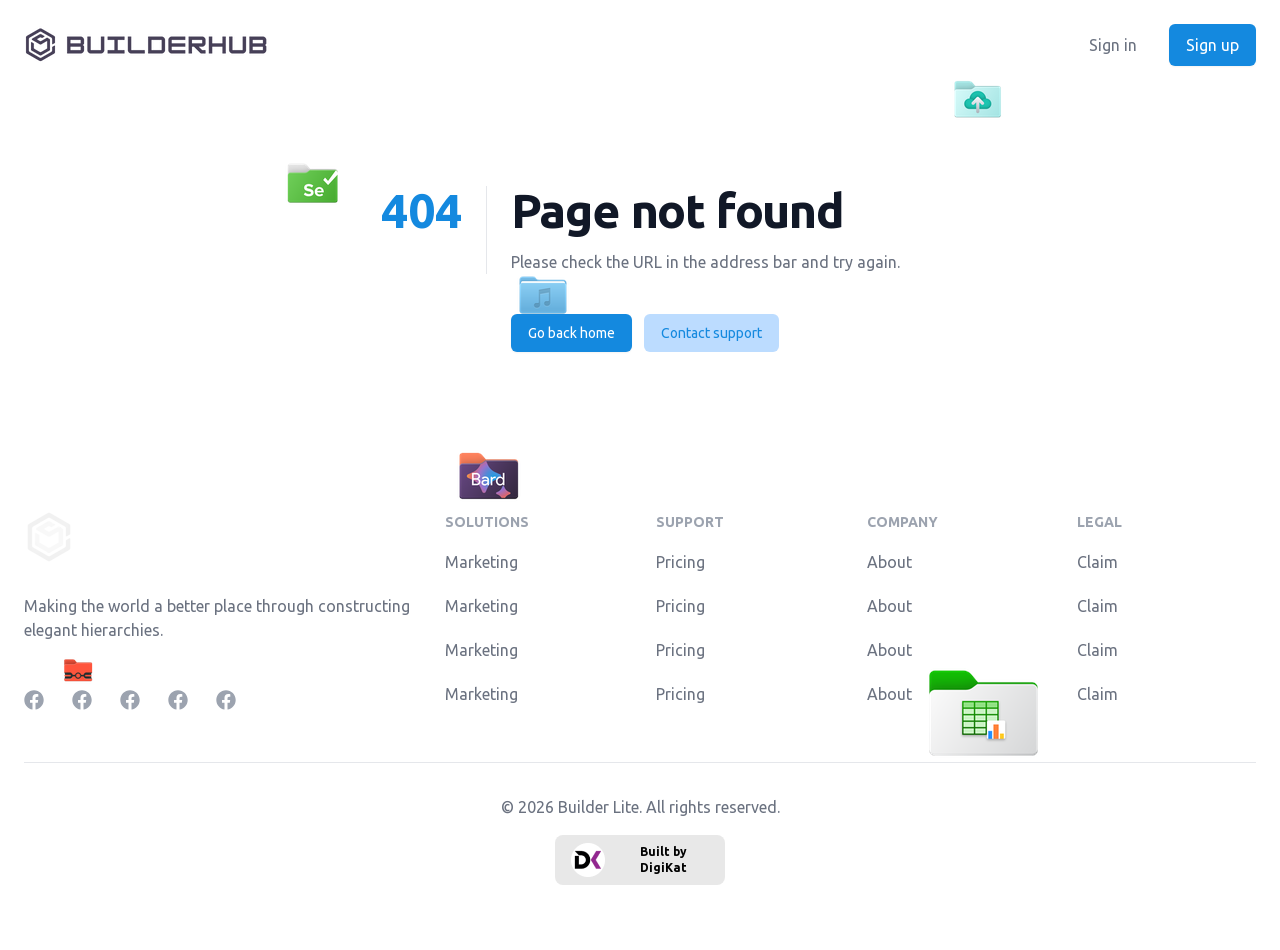 Image resolution: width=1280 pixels, height=950 pixels. What do you see at coordinates (977, 100) in the screenshot?
I see `access windows update download folder` at bounding box center [977, 100].